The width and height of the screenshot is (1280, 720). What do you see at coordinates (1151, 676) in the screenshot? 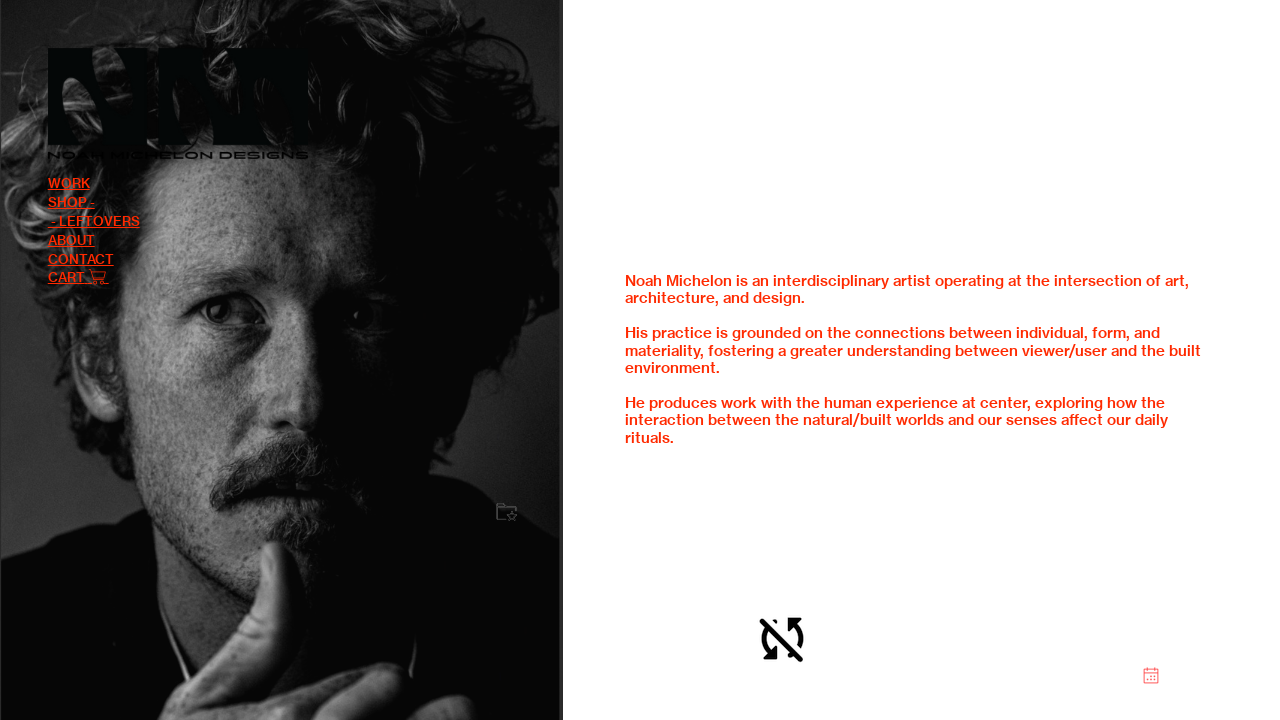
I see `view calendar events` at bounding box center [1151, 676].